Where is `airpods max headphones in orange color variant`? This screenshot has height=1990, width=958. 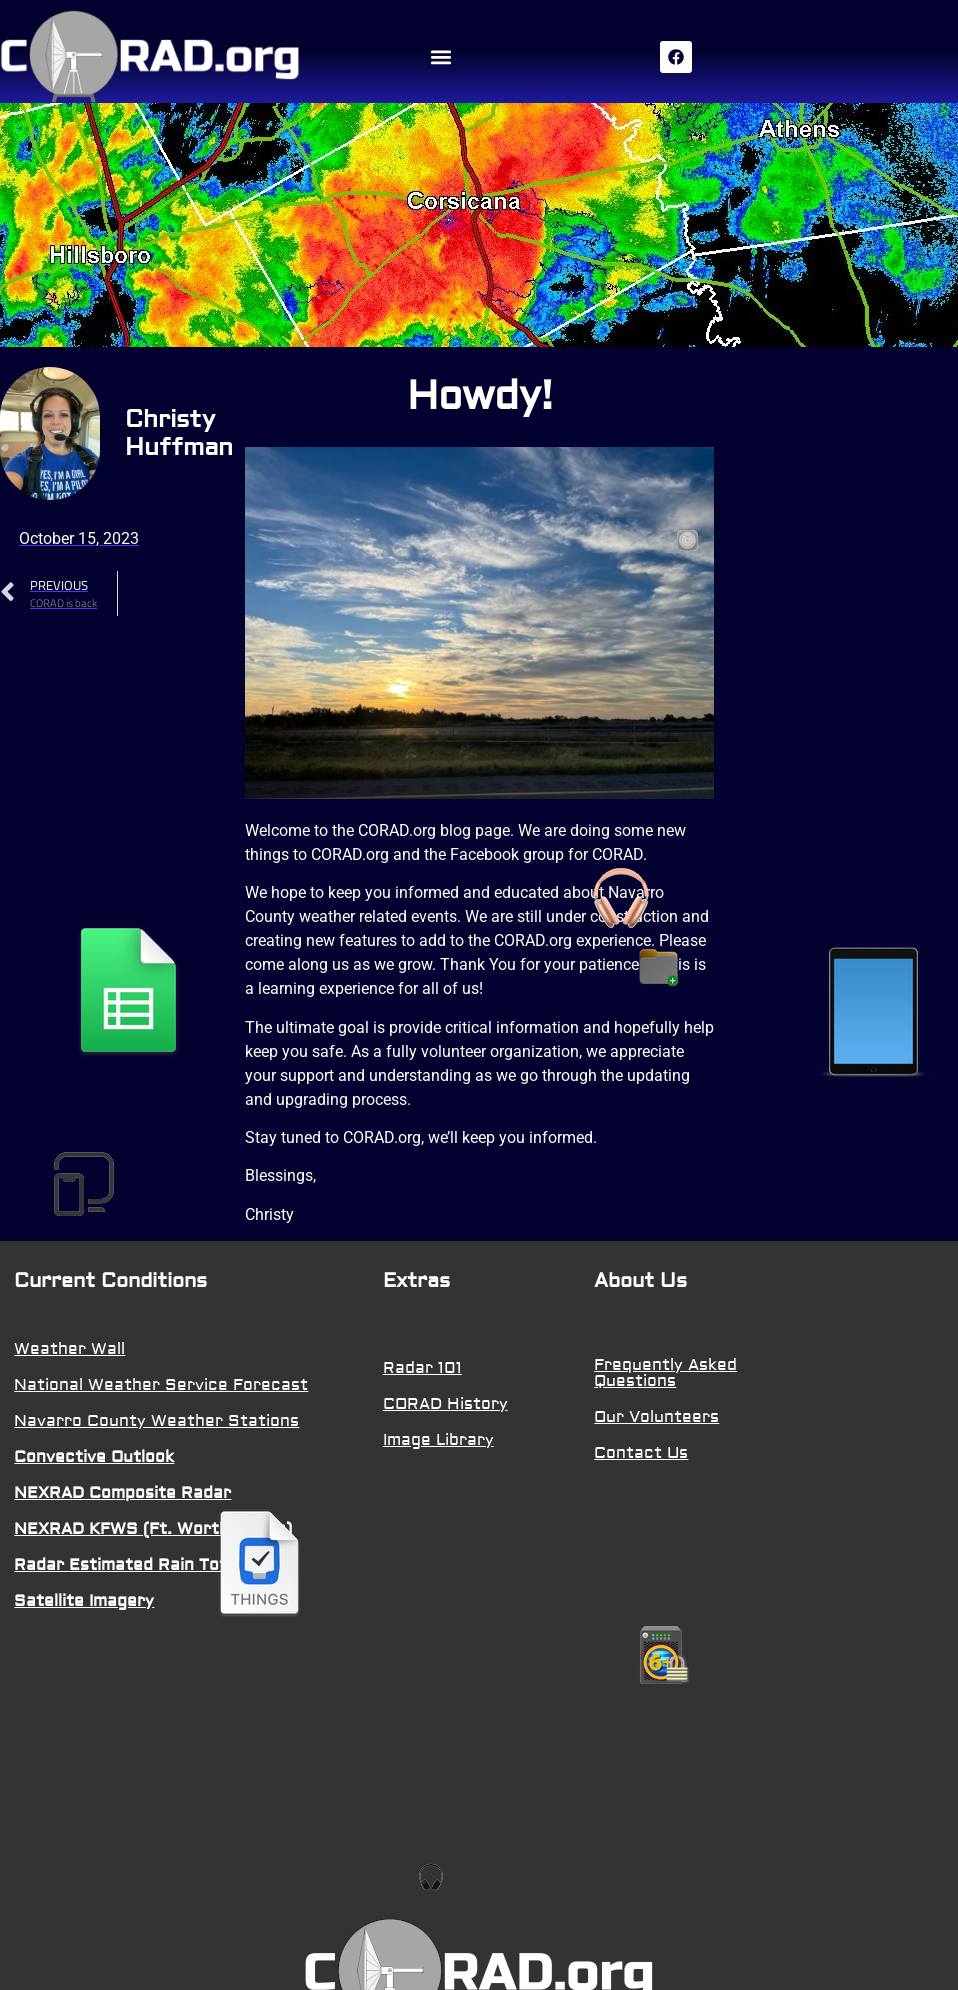 airpods max headphones in orange color variant is located at coordinates (621, 898).